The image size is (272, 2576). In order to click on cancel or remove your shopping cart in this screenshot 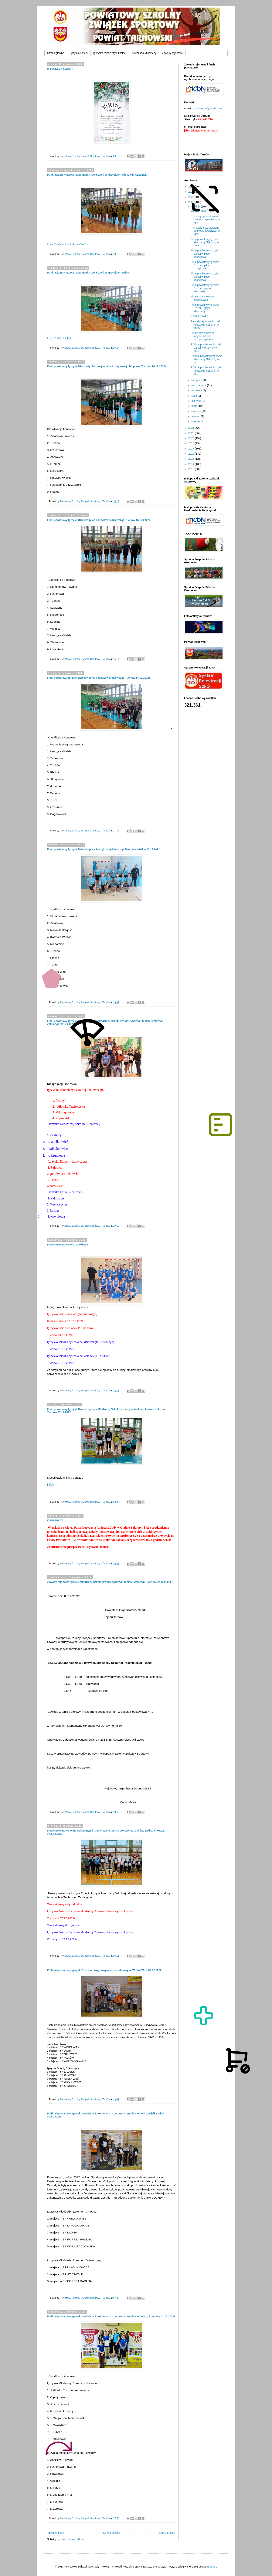, I will do `click(237, 2060)`.